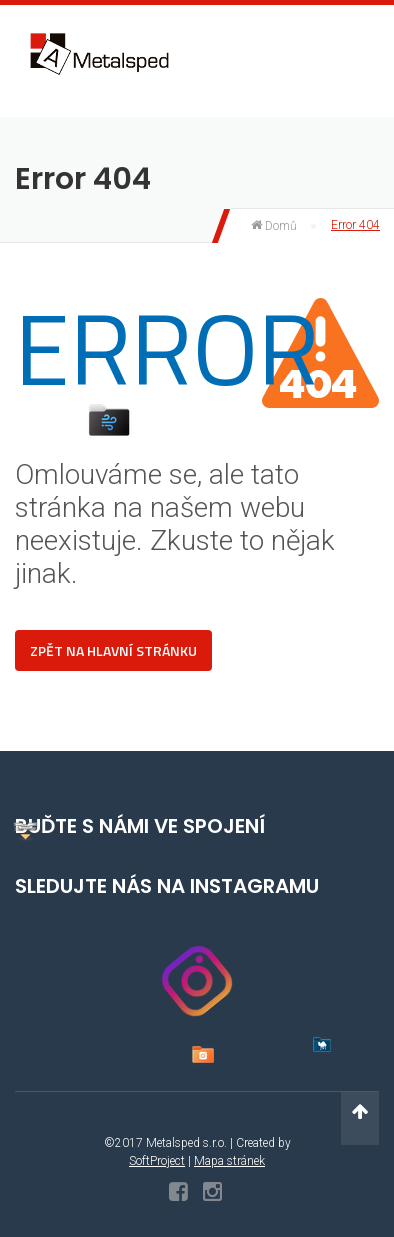 This screenshot has width=394, height=1237. What do you see at coordinates (109, 421) in the screenshot?
I see `open windicss project folder` at bounding box center [109, 421].